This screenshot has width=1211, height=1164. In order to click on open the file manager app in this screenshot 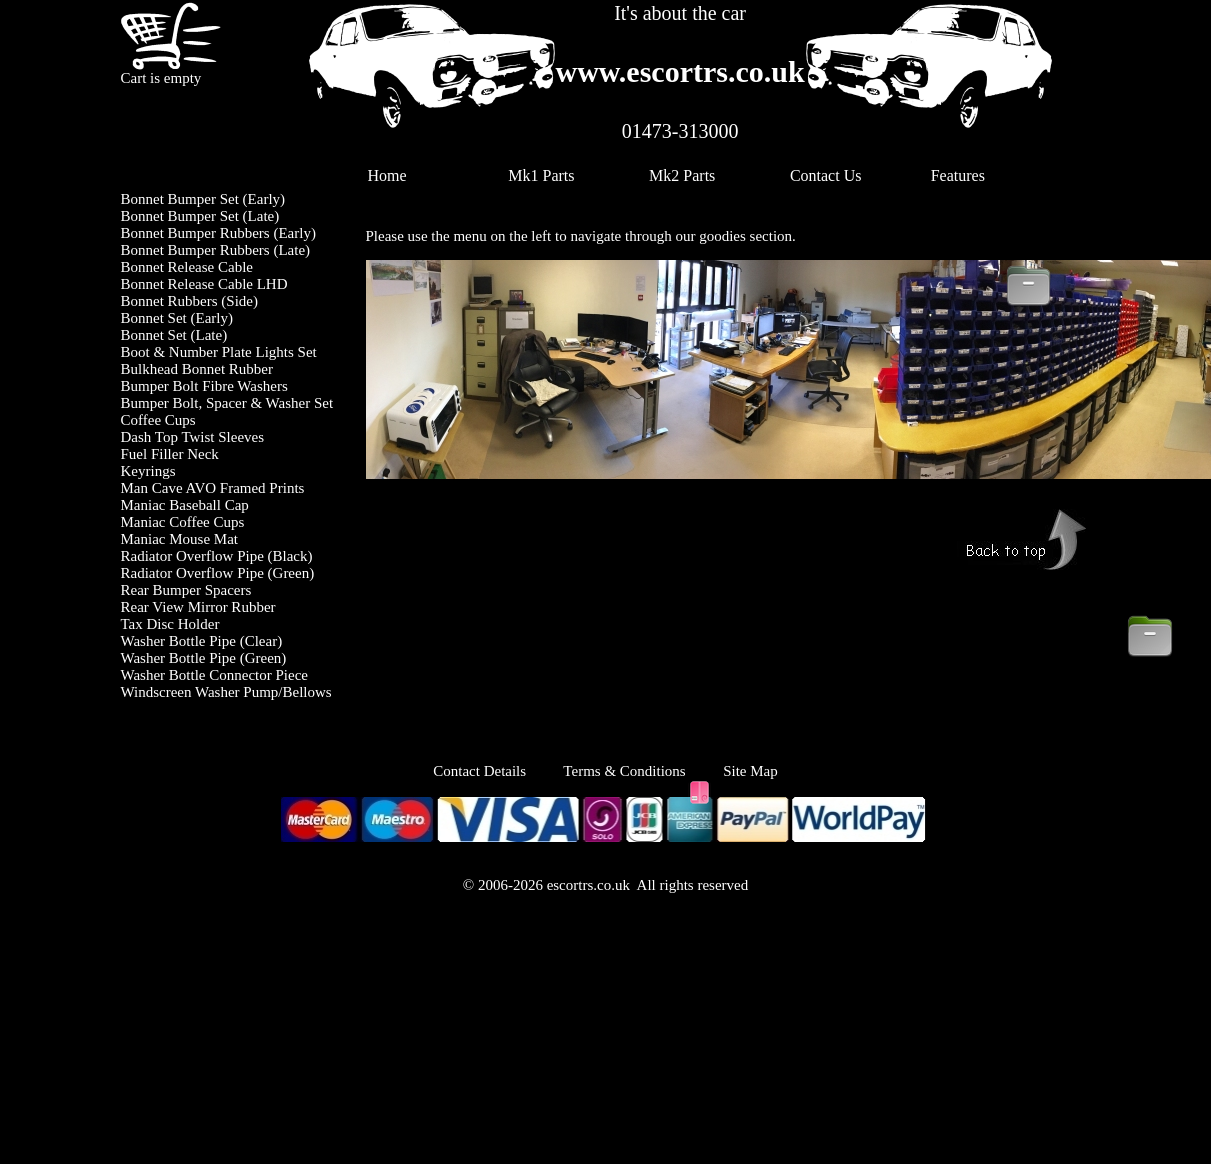, I will do `click(1150, 636)`.